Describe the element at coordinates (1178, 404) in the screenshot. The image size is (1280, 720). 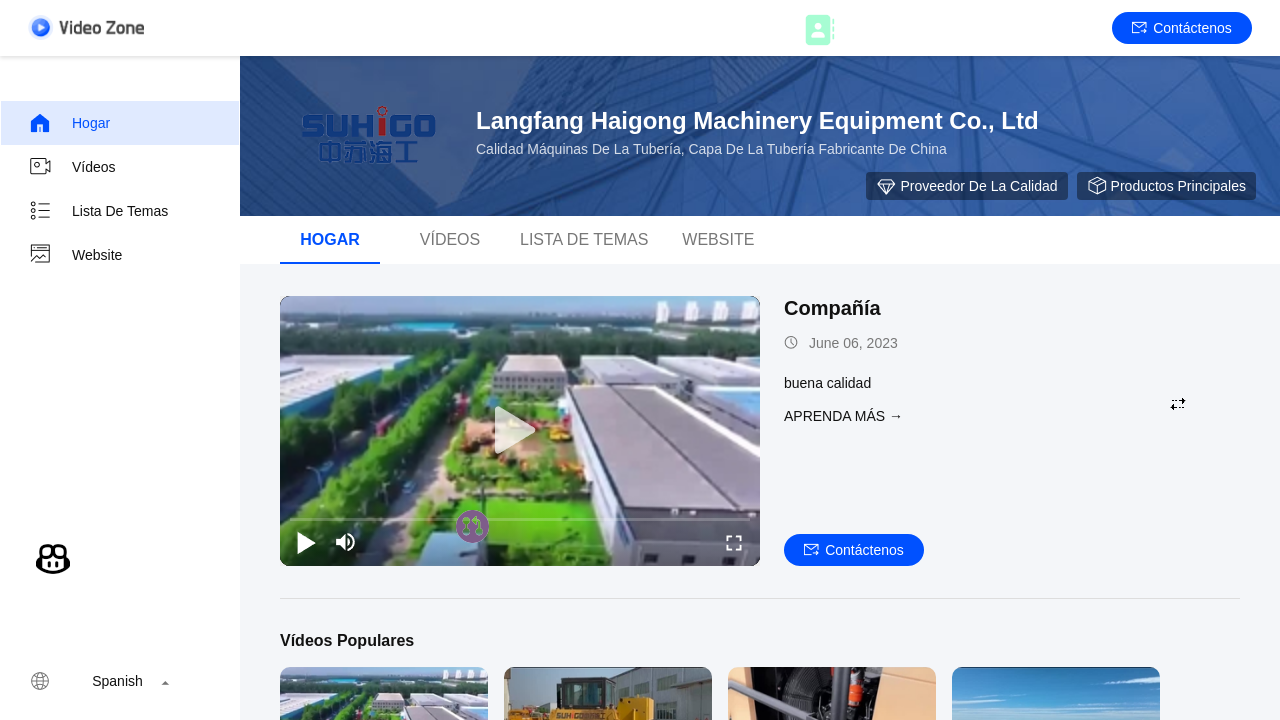
I see `indicates multiple stops on a route` at that location.